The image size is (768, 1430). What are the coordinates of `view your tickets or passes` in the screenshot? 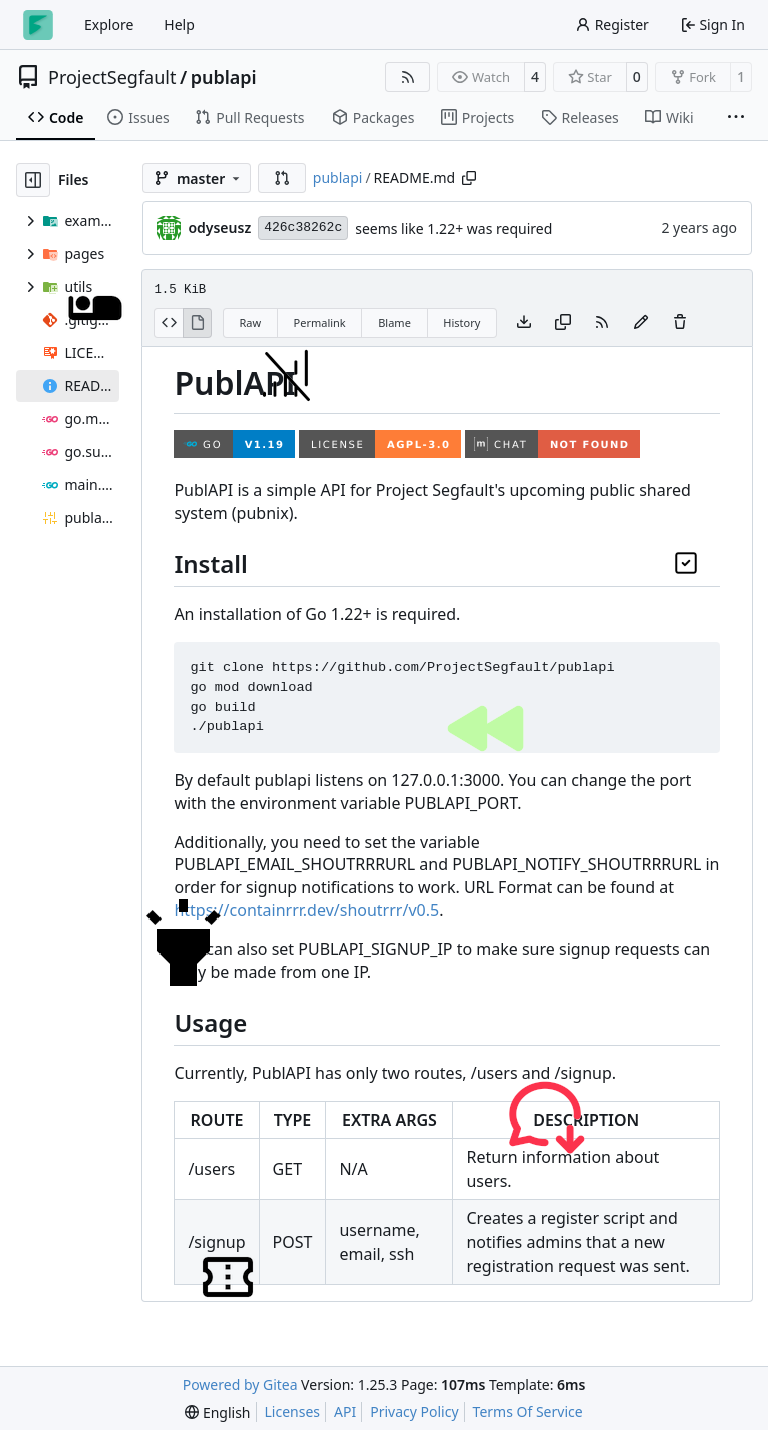 It's located at (228, 1277).